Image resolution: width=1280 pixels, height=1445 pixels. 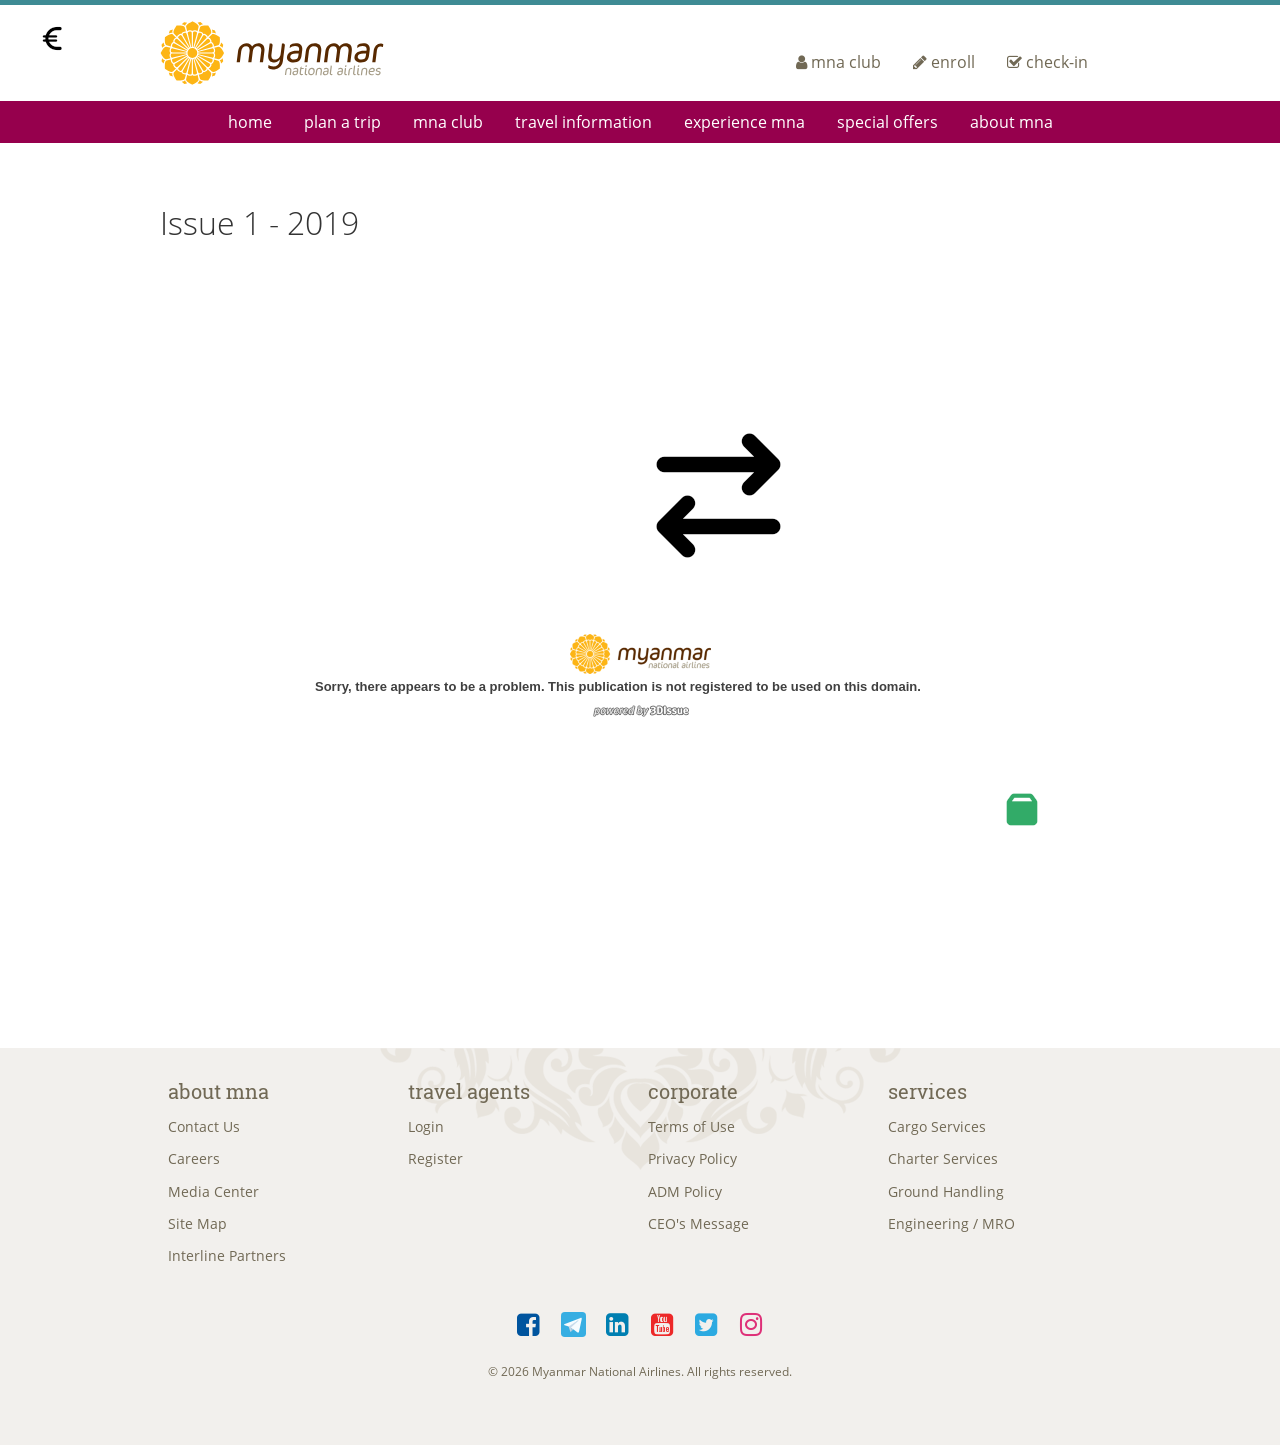 What do you see at coordinates (53, 38) in the screenshot?
I see `indicates euro currency or pricing` at bounding box center [53, 38].